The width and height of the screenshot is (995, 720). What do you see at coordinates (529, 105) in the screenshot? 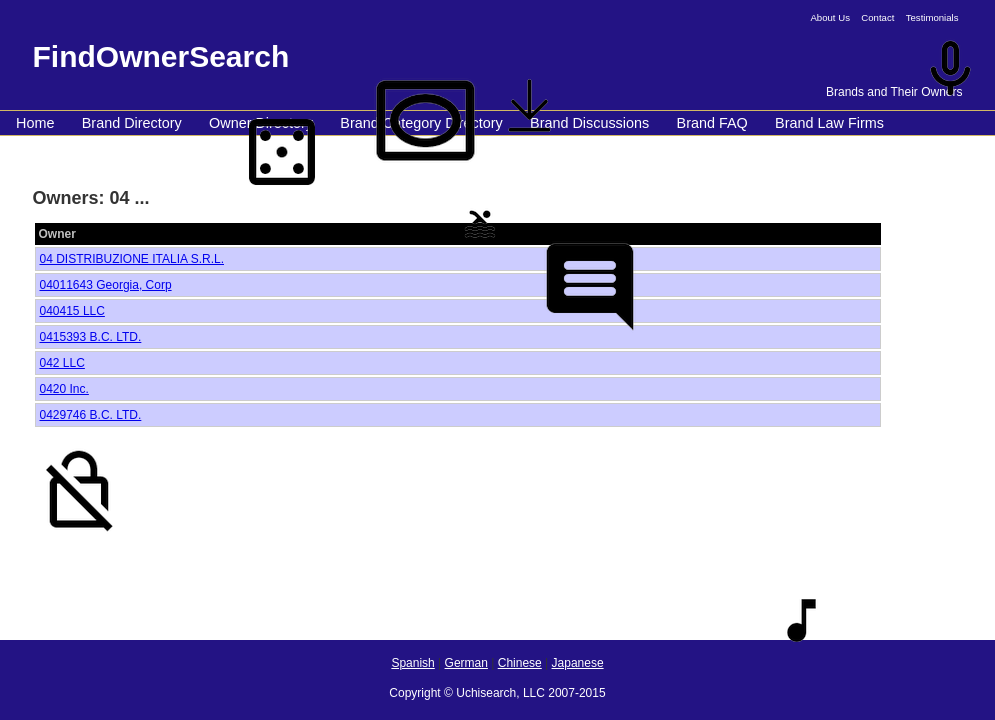
I see `move item to bottom of list` at bounding box center [529, 105].